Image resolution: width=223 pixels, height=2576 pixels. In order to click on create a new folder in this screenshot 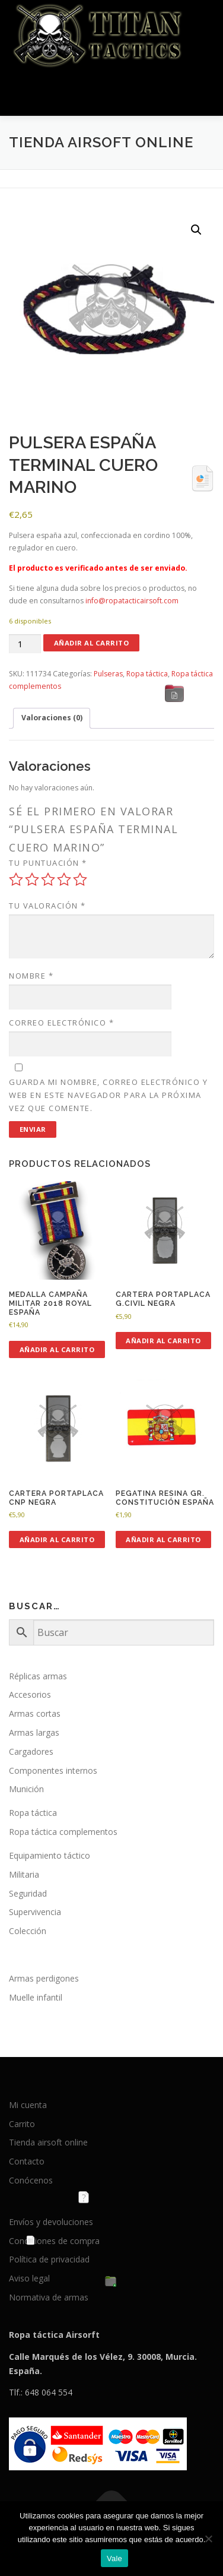, I will do `click(110, 2281)`.